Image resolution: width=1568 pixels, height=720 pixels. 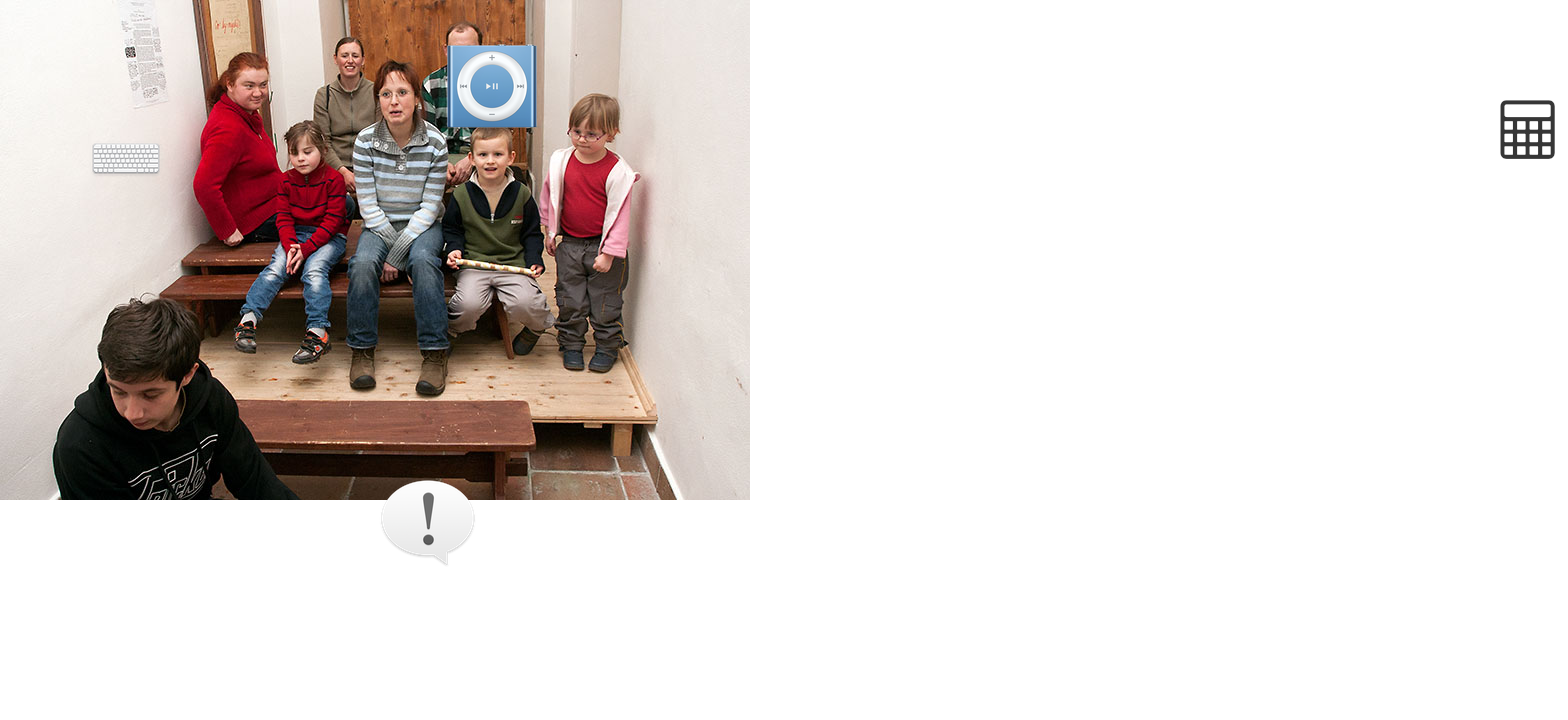 I want to click on open the calculator app, so click(x=1525, y=129).